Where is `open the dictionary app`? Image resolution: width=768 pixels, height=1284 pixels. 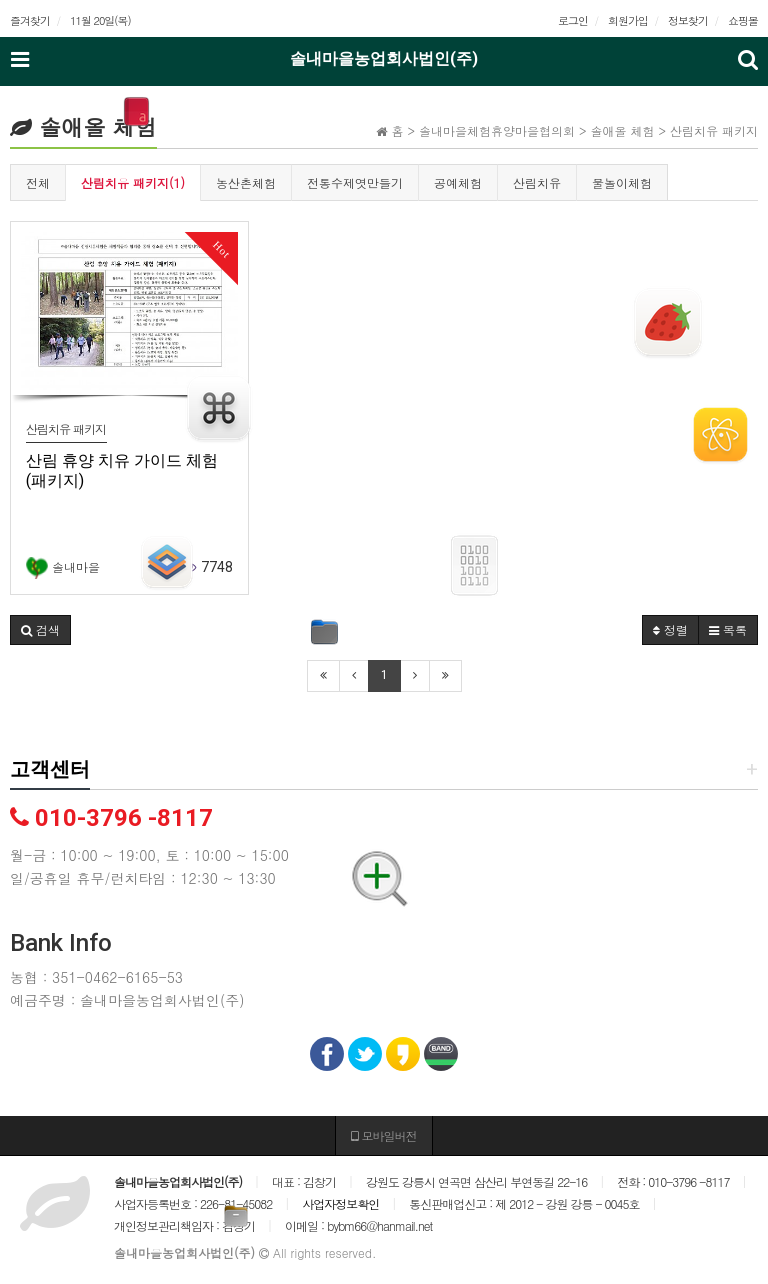 open the dictionary app is located at coordinates (136, 111).